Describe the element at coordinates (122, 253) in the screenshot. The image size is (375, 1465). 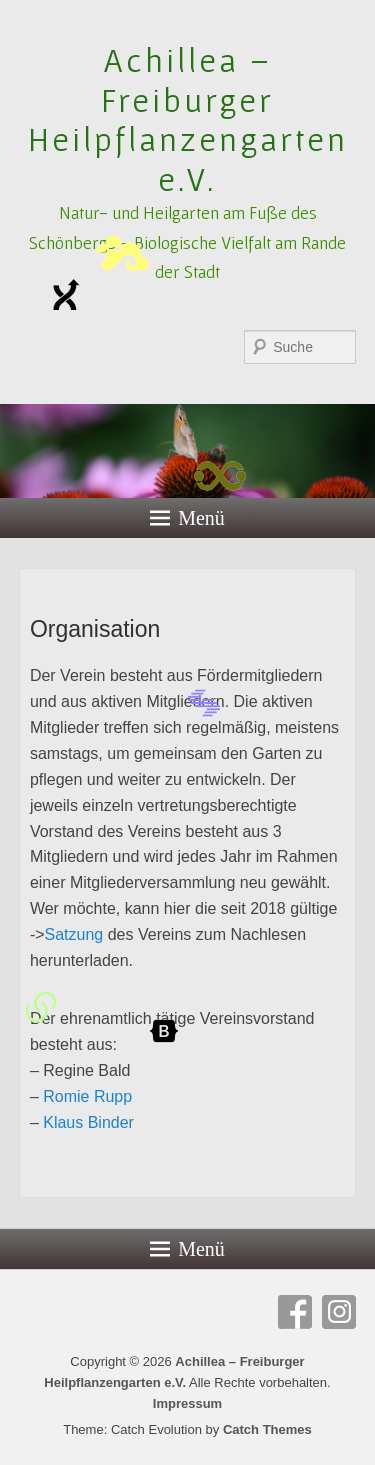
I see `open seafile cloud storage app` at that location.